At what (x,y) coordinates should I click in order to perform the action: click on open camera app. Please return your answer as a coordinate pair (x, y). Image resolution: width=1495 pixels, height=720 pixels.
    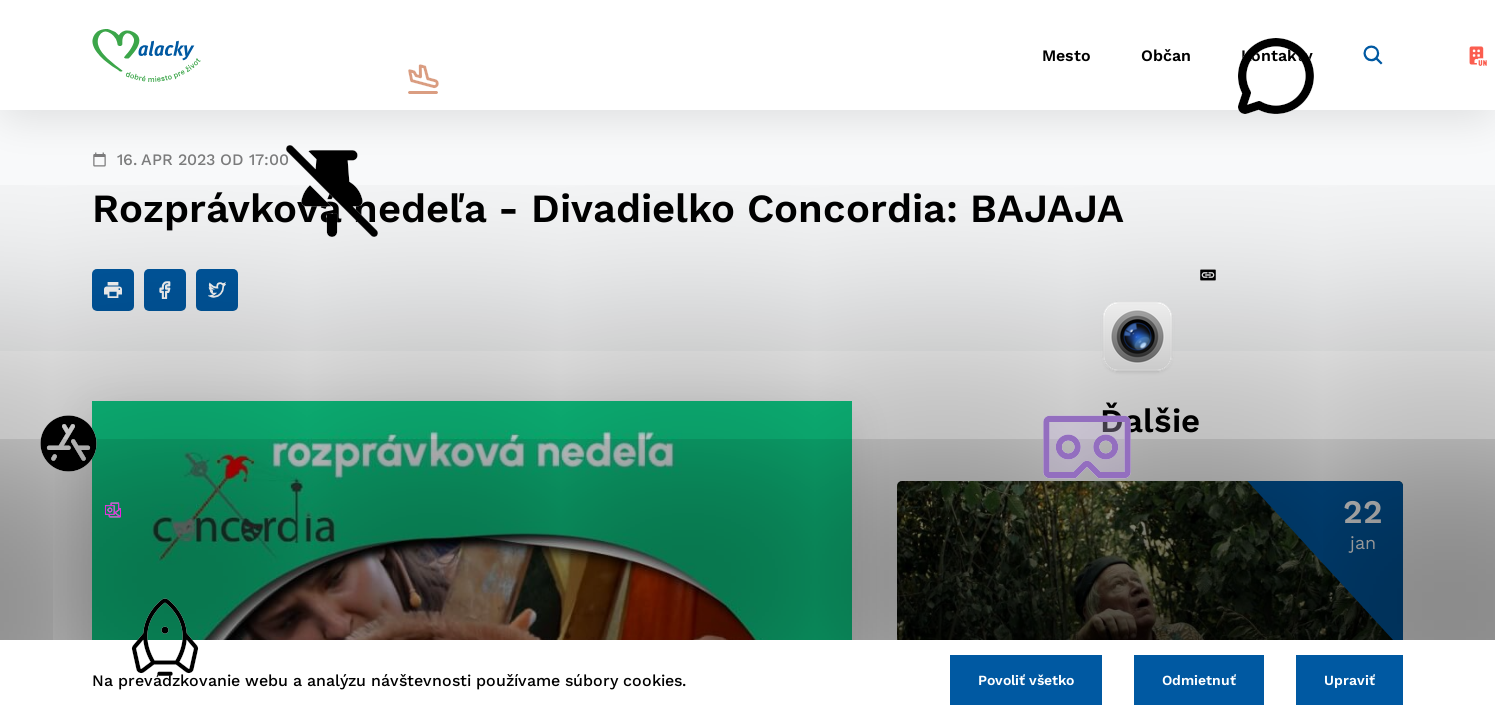
    Looking at the image, I should click on (1137, 336).